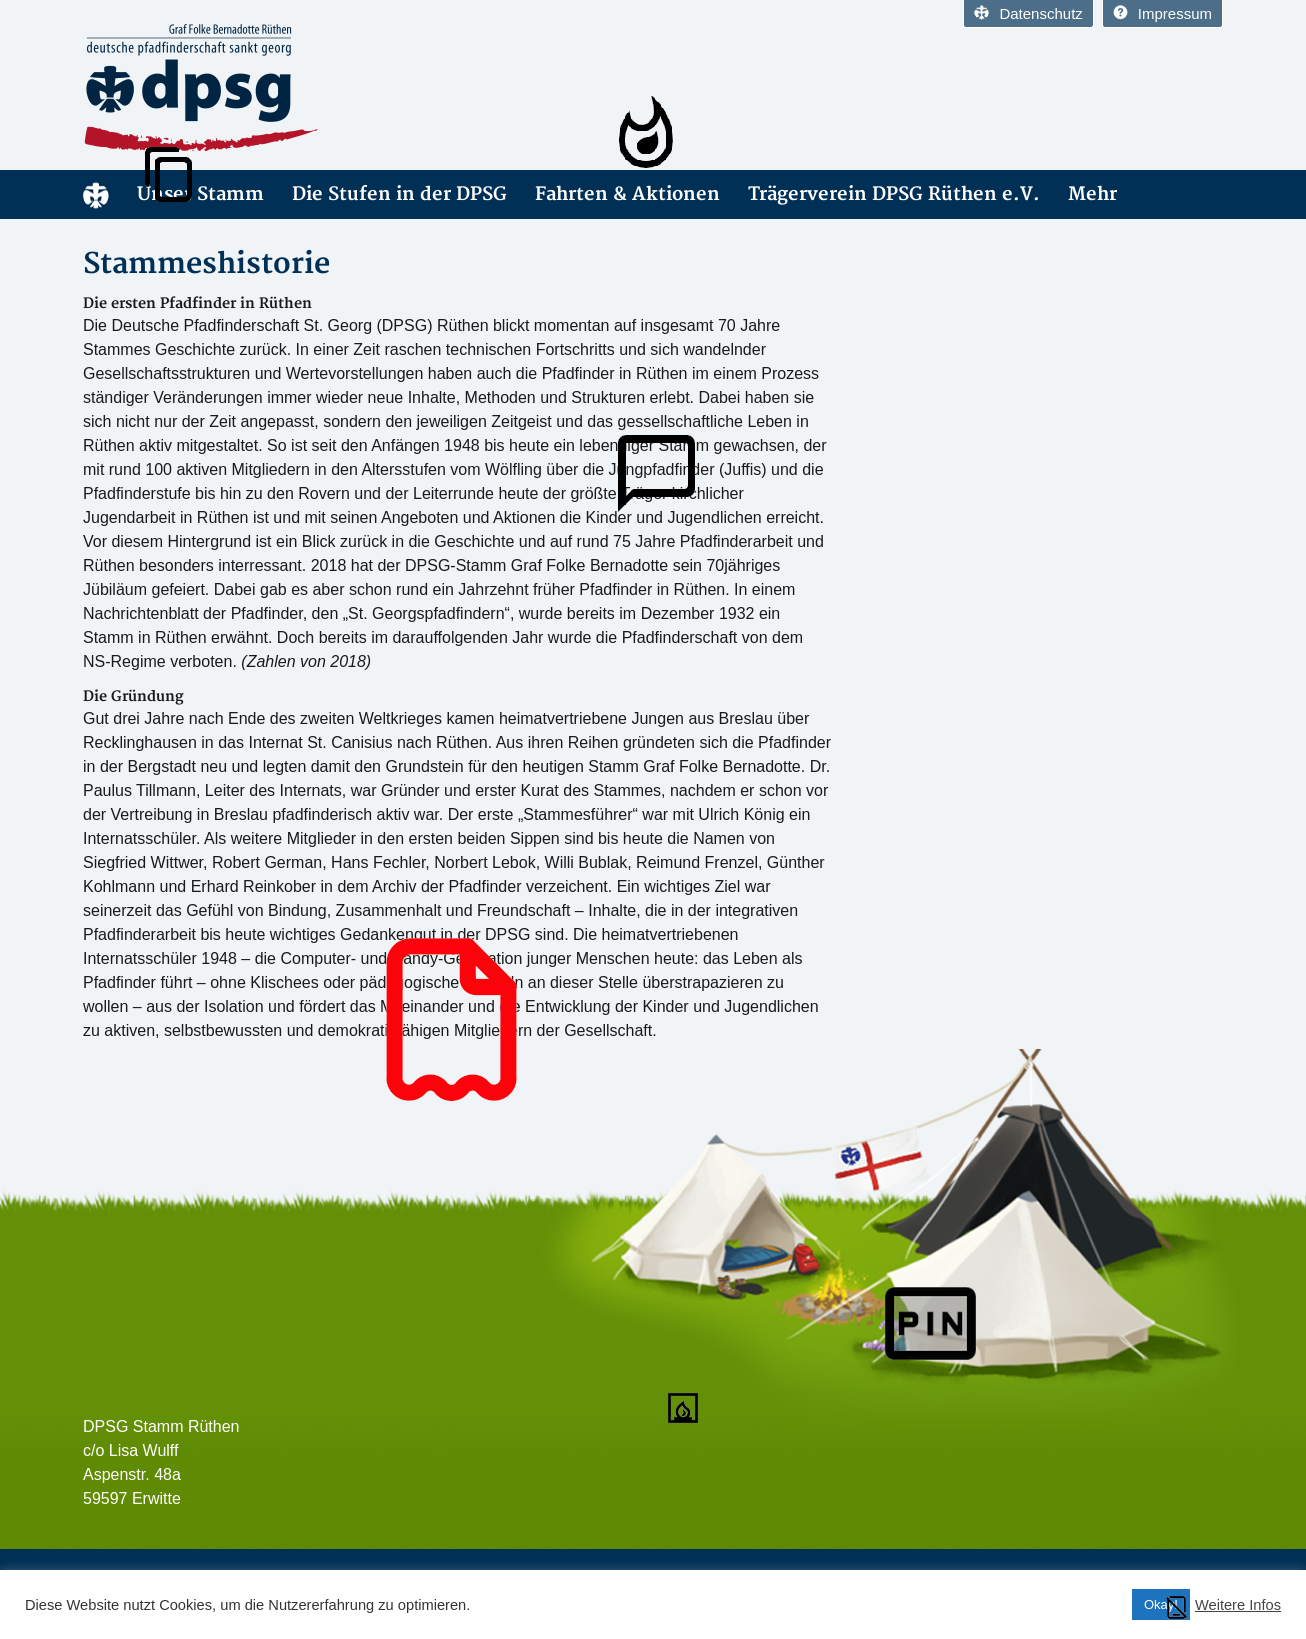 The width and height of the screenshot is (1306, 1639). I want to click on enter or manage your PIN code, so click(930, 1323).